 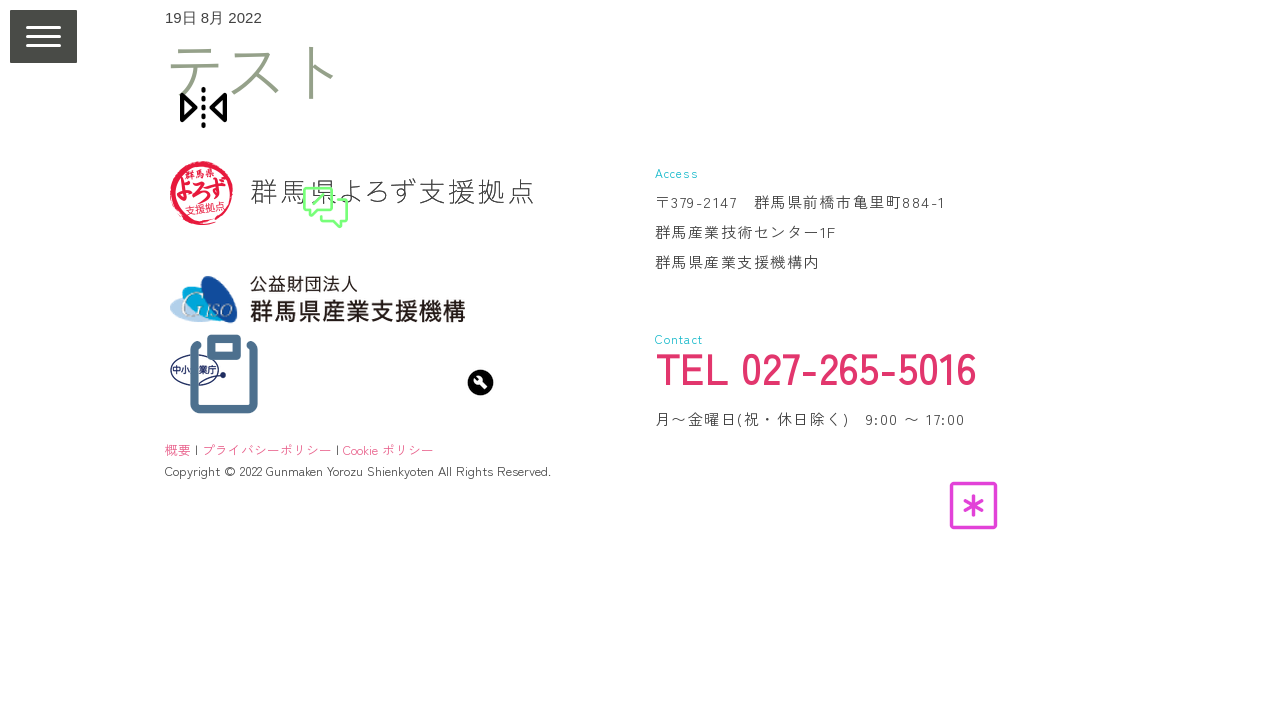 What do you see at coordinates (480, 382) in the screenshot?
I see `access settings or configuration options` at bounding box center [480, 382].